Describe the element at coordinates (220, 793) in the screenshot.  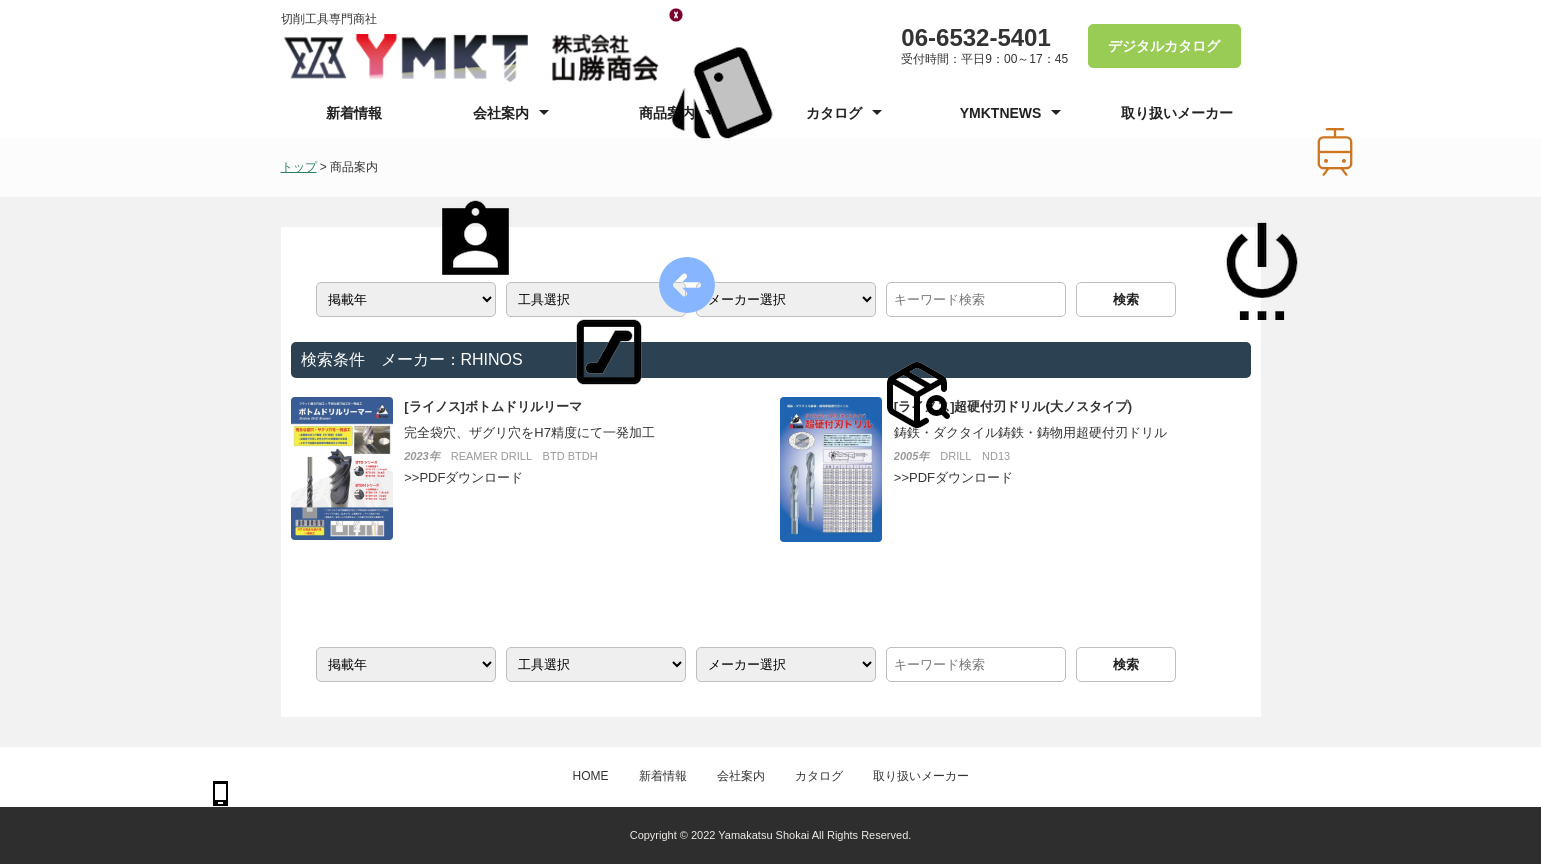
I see `indicates android device or mobile phone` at that location.